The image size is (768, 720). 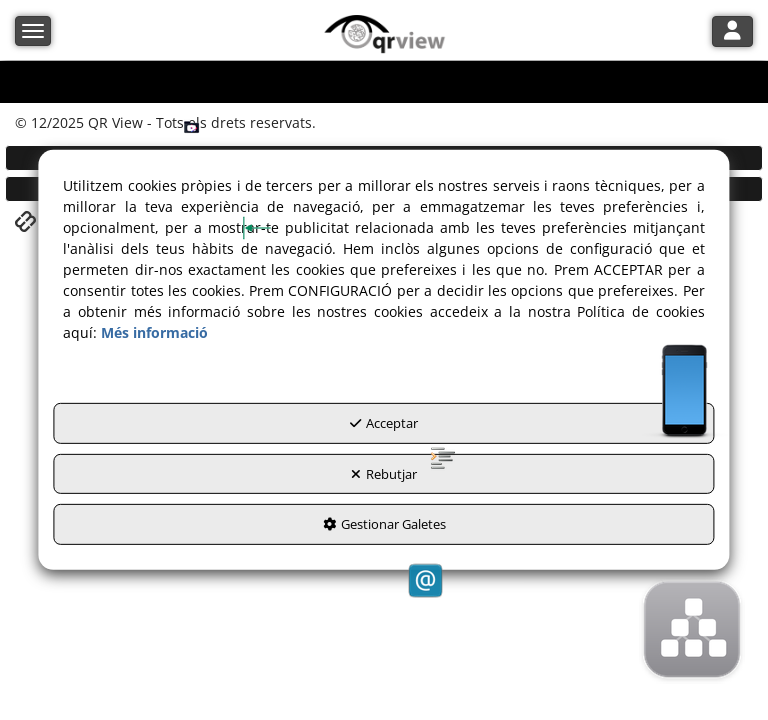 I want to click on go to the first item in a list or sequence, so click(x=257, y=228).